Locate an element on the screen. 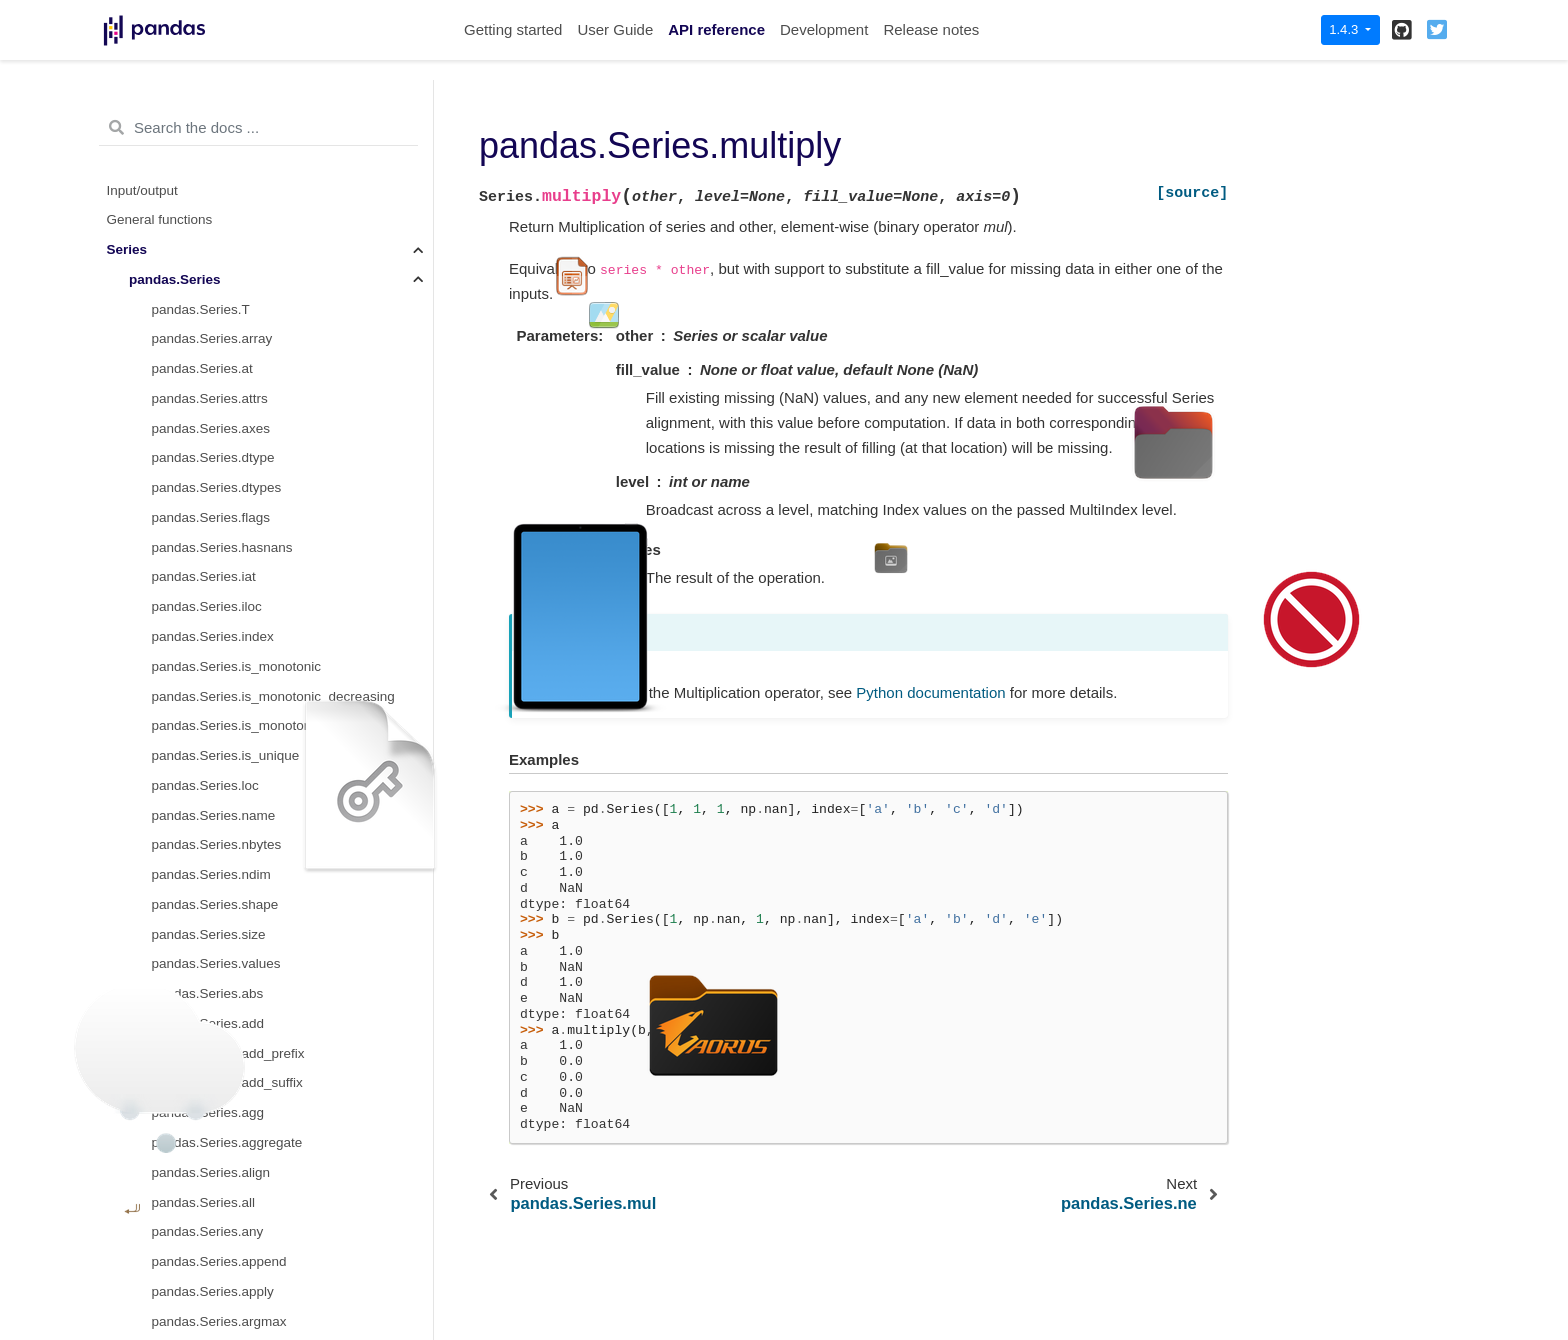 The height and width of the screenshot is (1340, 1568). indicates scattered snow weather conditions is located at coordinates (159, 1067).